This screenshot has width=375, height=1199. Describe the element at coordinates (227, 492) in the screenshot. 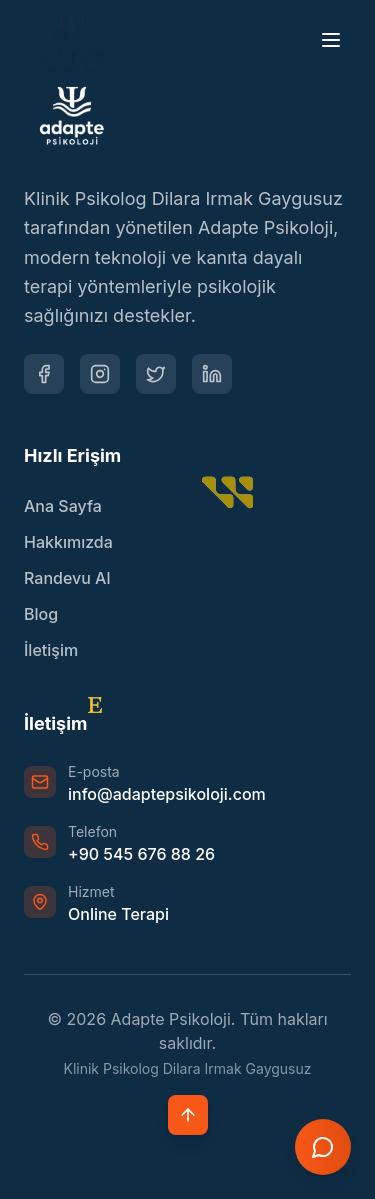

I see `western digital brand logo` at that location.